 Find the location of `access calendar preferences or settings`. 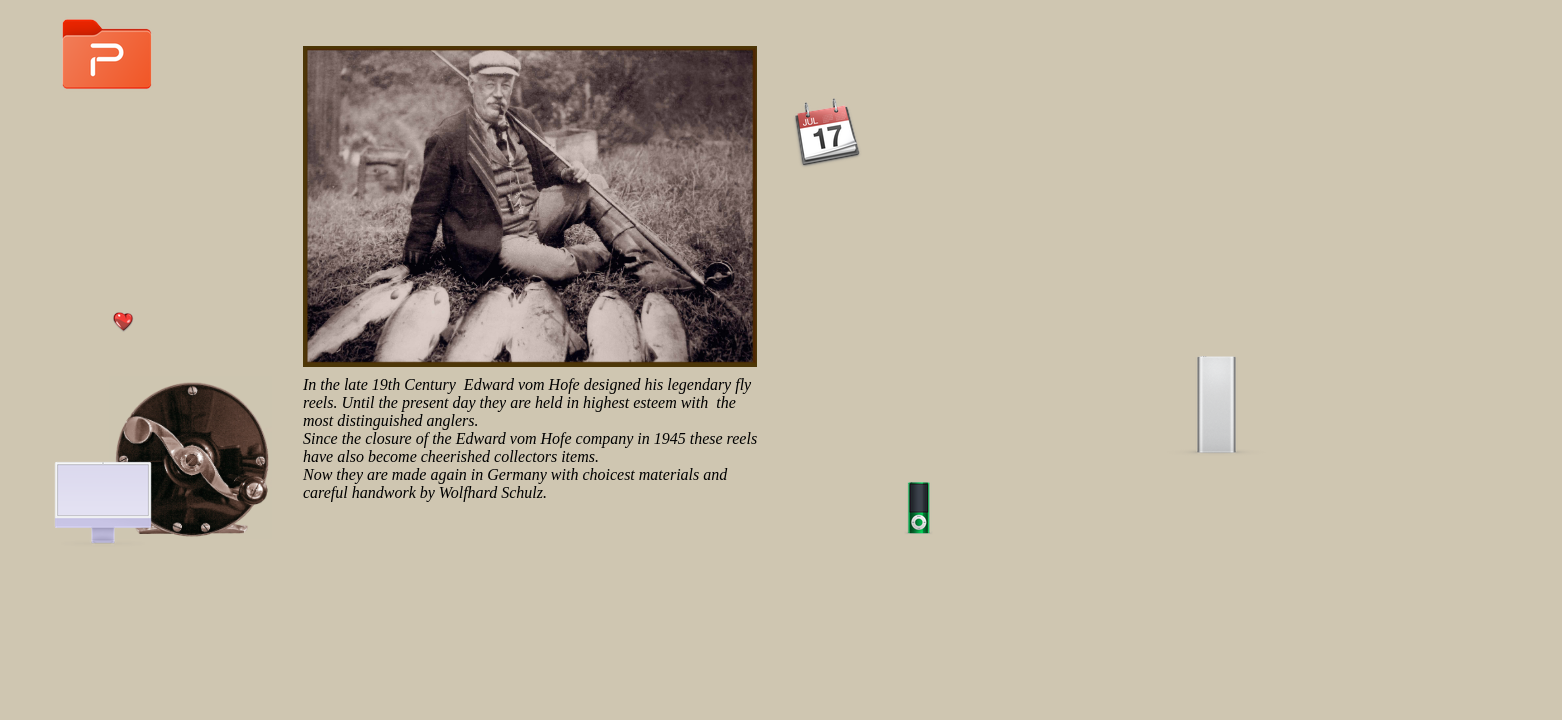

access calendar preferences or settings is located at coordinates (827, 133).